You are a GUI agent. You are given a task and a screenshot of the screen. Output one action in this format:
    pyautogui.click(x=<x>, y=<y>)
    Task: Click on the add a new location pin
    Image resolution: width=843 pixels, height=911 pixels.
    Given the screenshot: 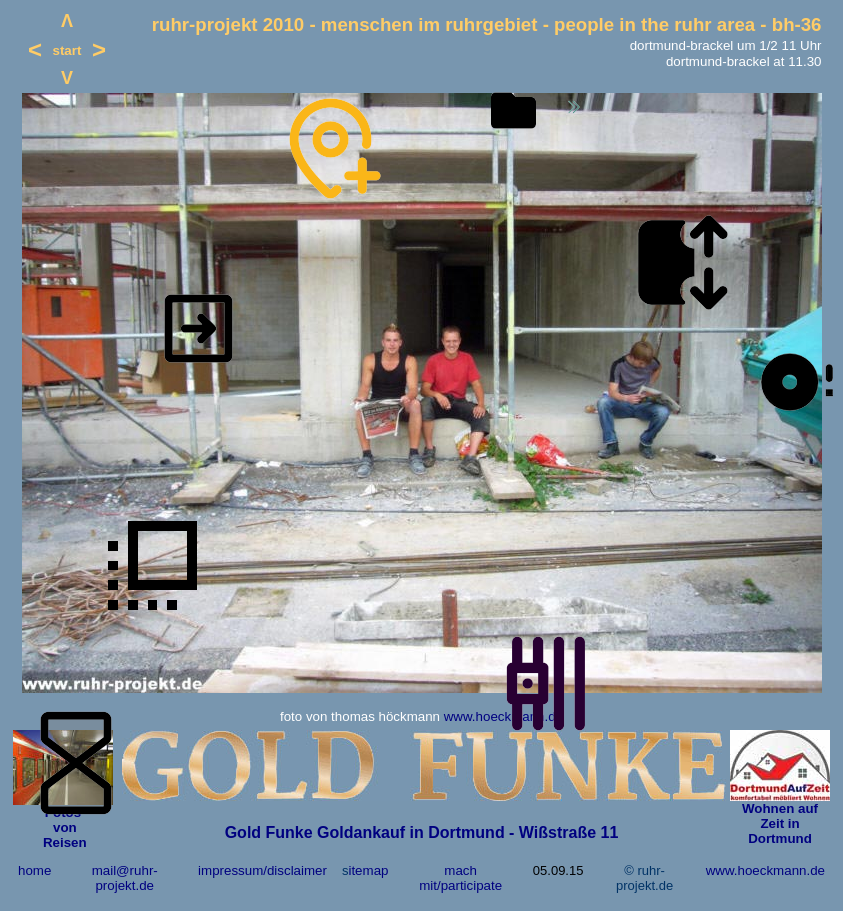 What is the action you would take?
    pyautogui.click(x=330, y=148)
    